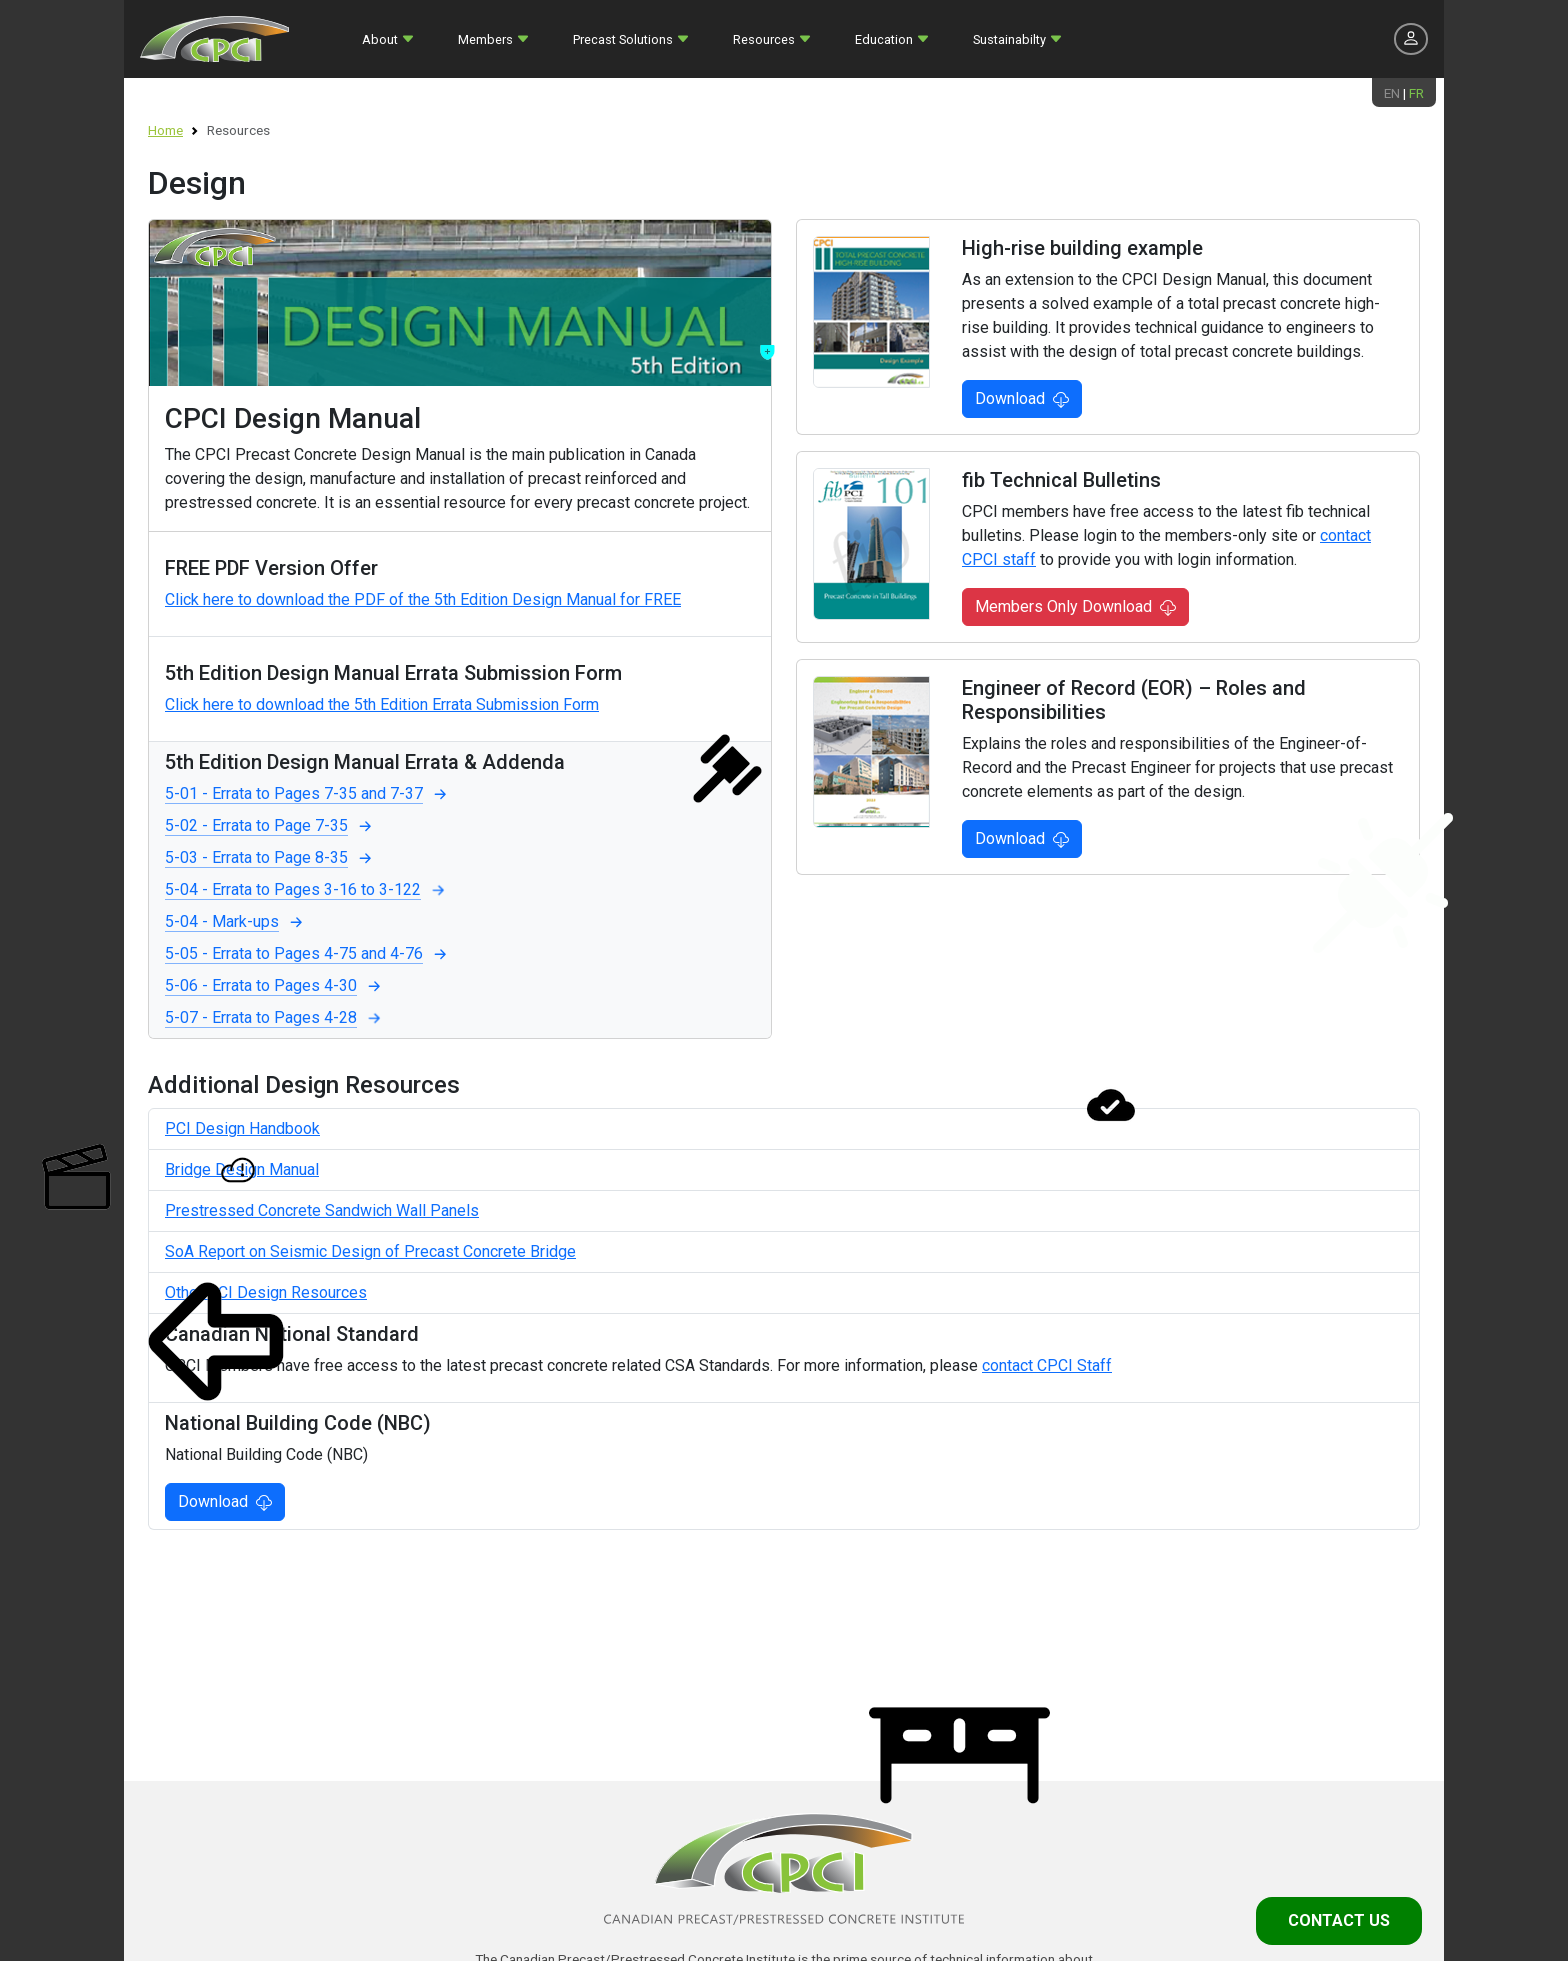 The height and width of the screenshot is (1961, 1568). What do you see at coordinates (725, 771) in the screenshot?
I see `access legal or terms of service settings` at bounding box center [725, 771].